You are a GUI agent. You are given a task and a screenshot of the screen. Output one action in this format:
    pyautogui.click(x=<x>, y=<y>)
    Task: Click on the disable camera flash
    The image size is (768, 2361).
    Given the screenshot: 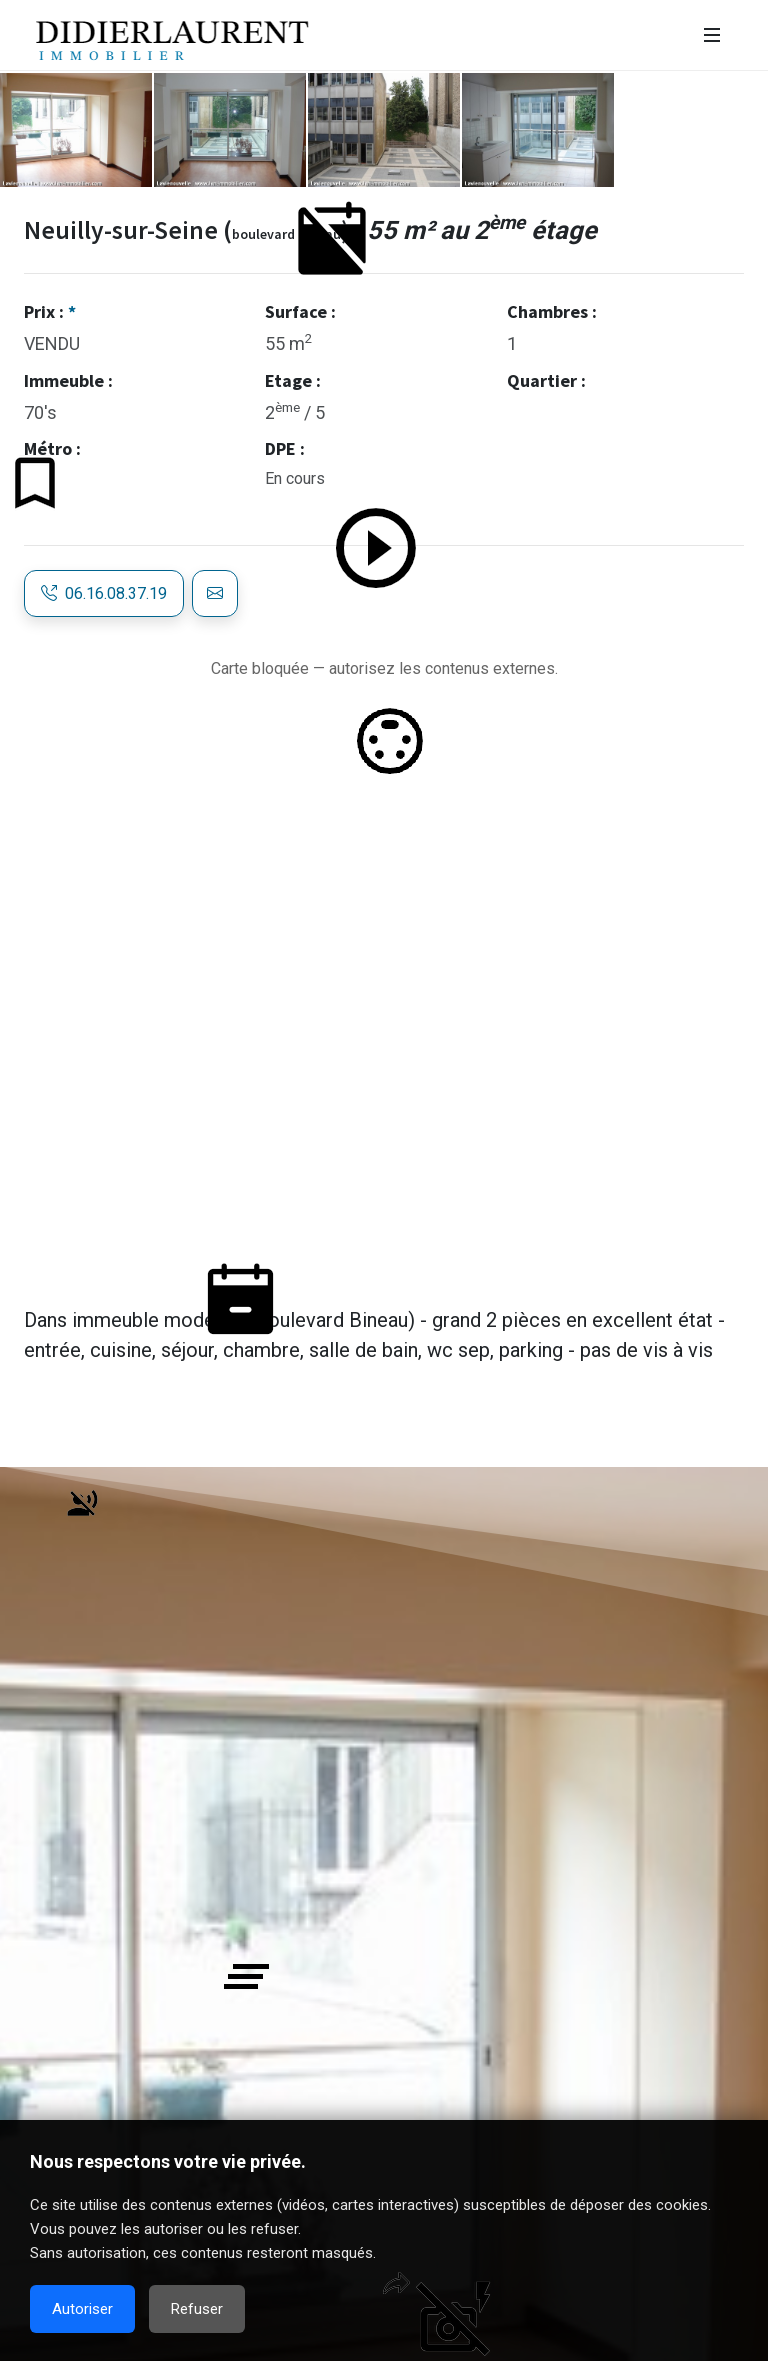 What is the action you would take?
    pyautogui.click(x=455, y=2316)
    